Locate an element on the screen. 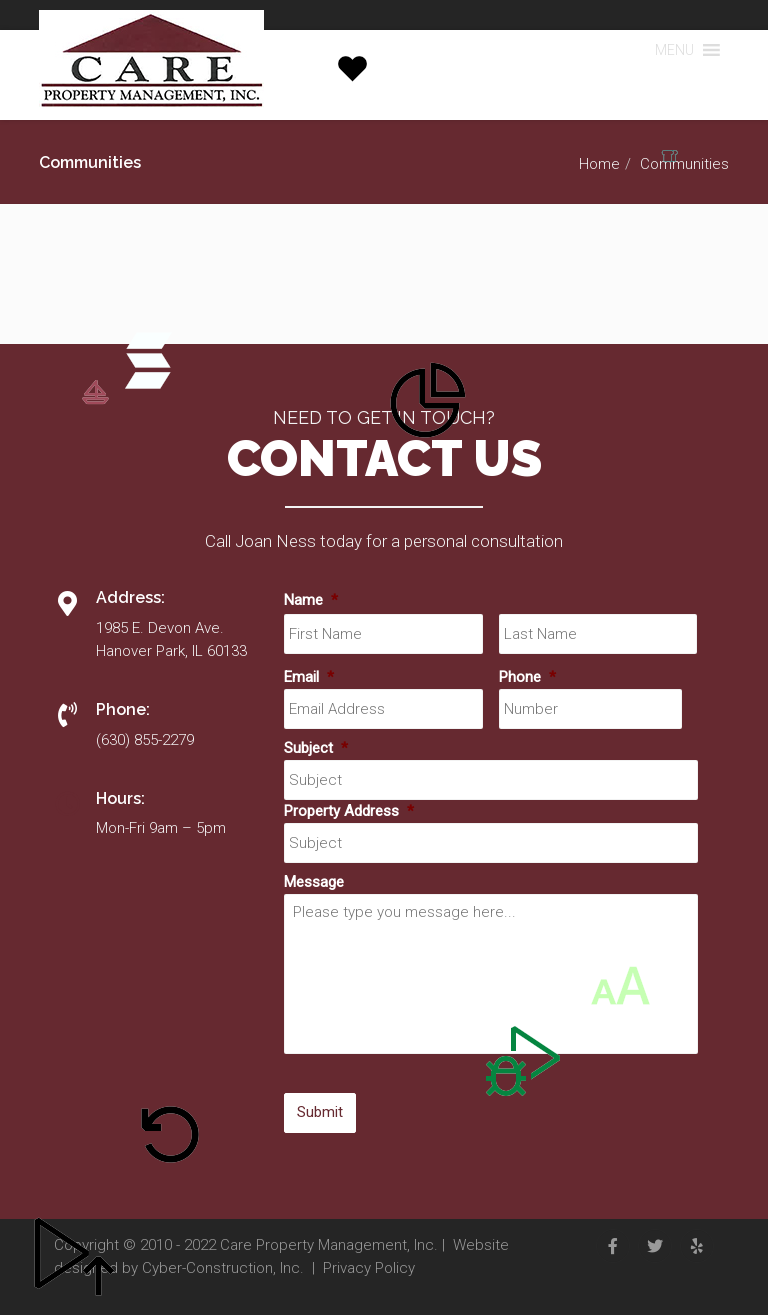  view data breakdown or statistics is located at coordinates (425, 403).